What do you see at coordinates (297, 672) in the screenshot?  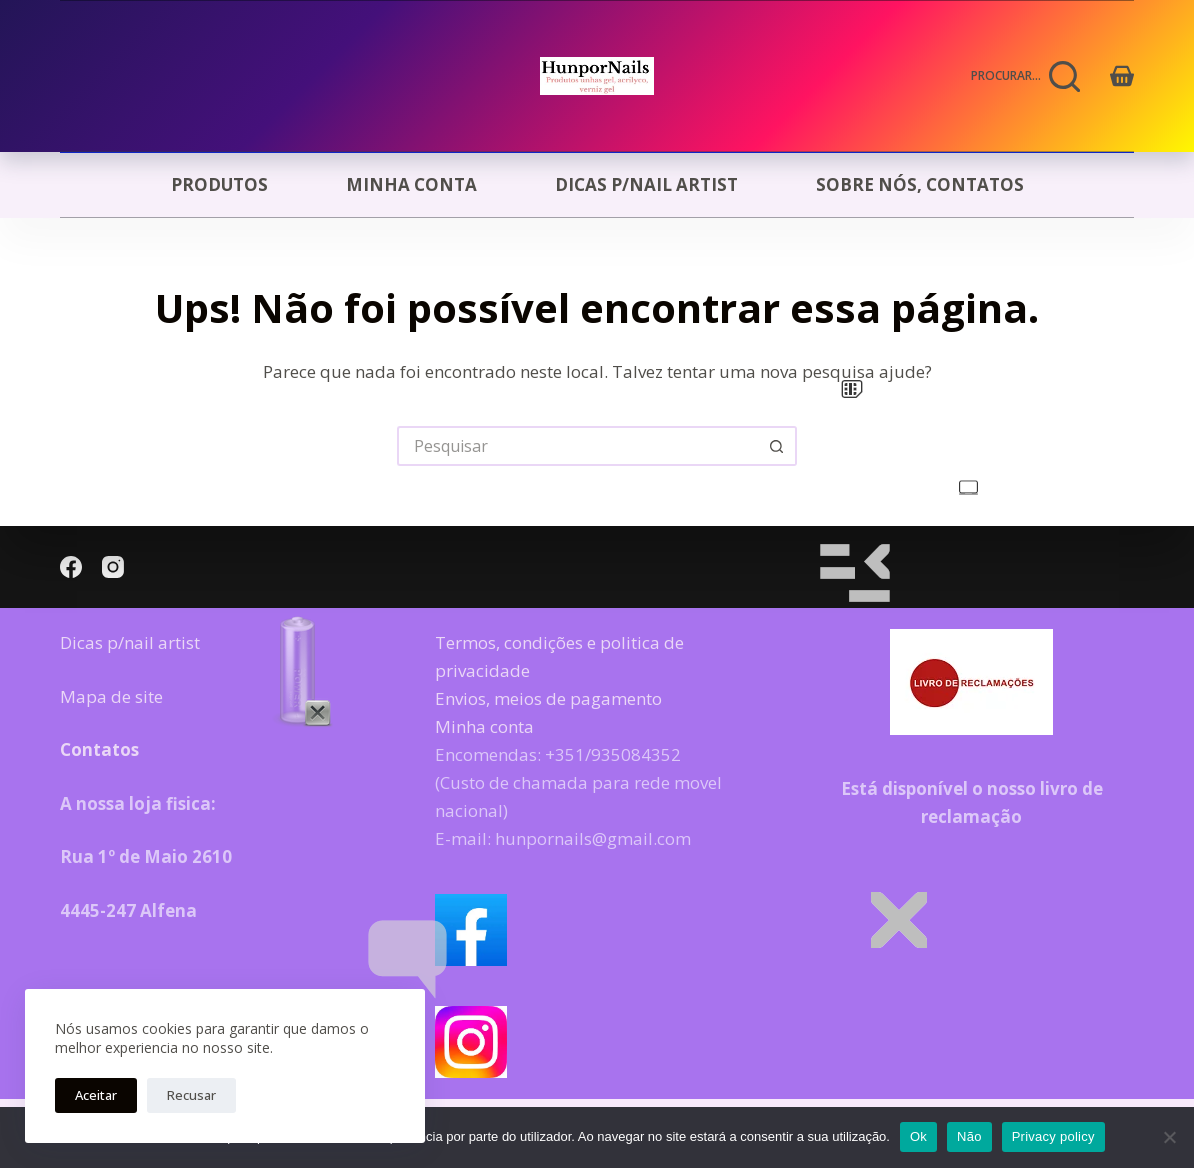 I see `indicates battery not detected or missing` at bounding box center [297, 672].